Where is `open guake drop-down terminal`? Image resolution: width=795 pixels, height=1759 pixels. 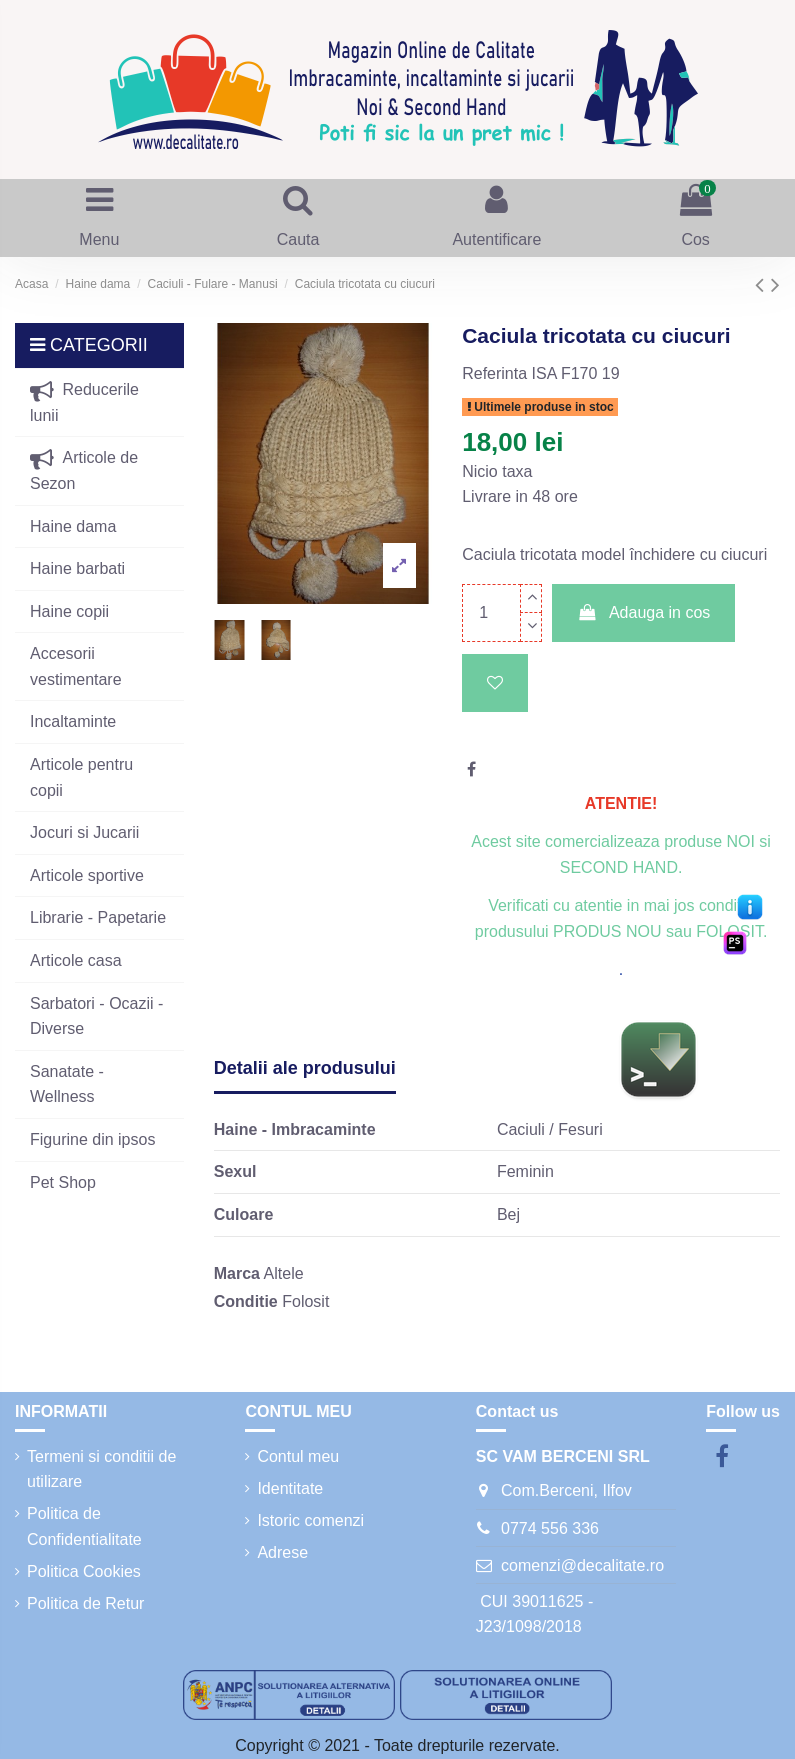
open guake drop-down terminal is located at coordinates (658, 1059).